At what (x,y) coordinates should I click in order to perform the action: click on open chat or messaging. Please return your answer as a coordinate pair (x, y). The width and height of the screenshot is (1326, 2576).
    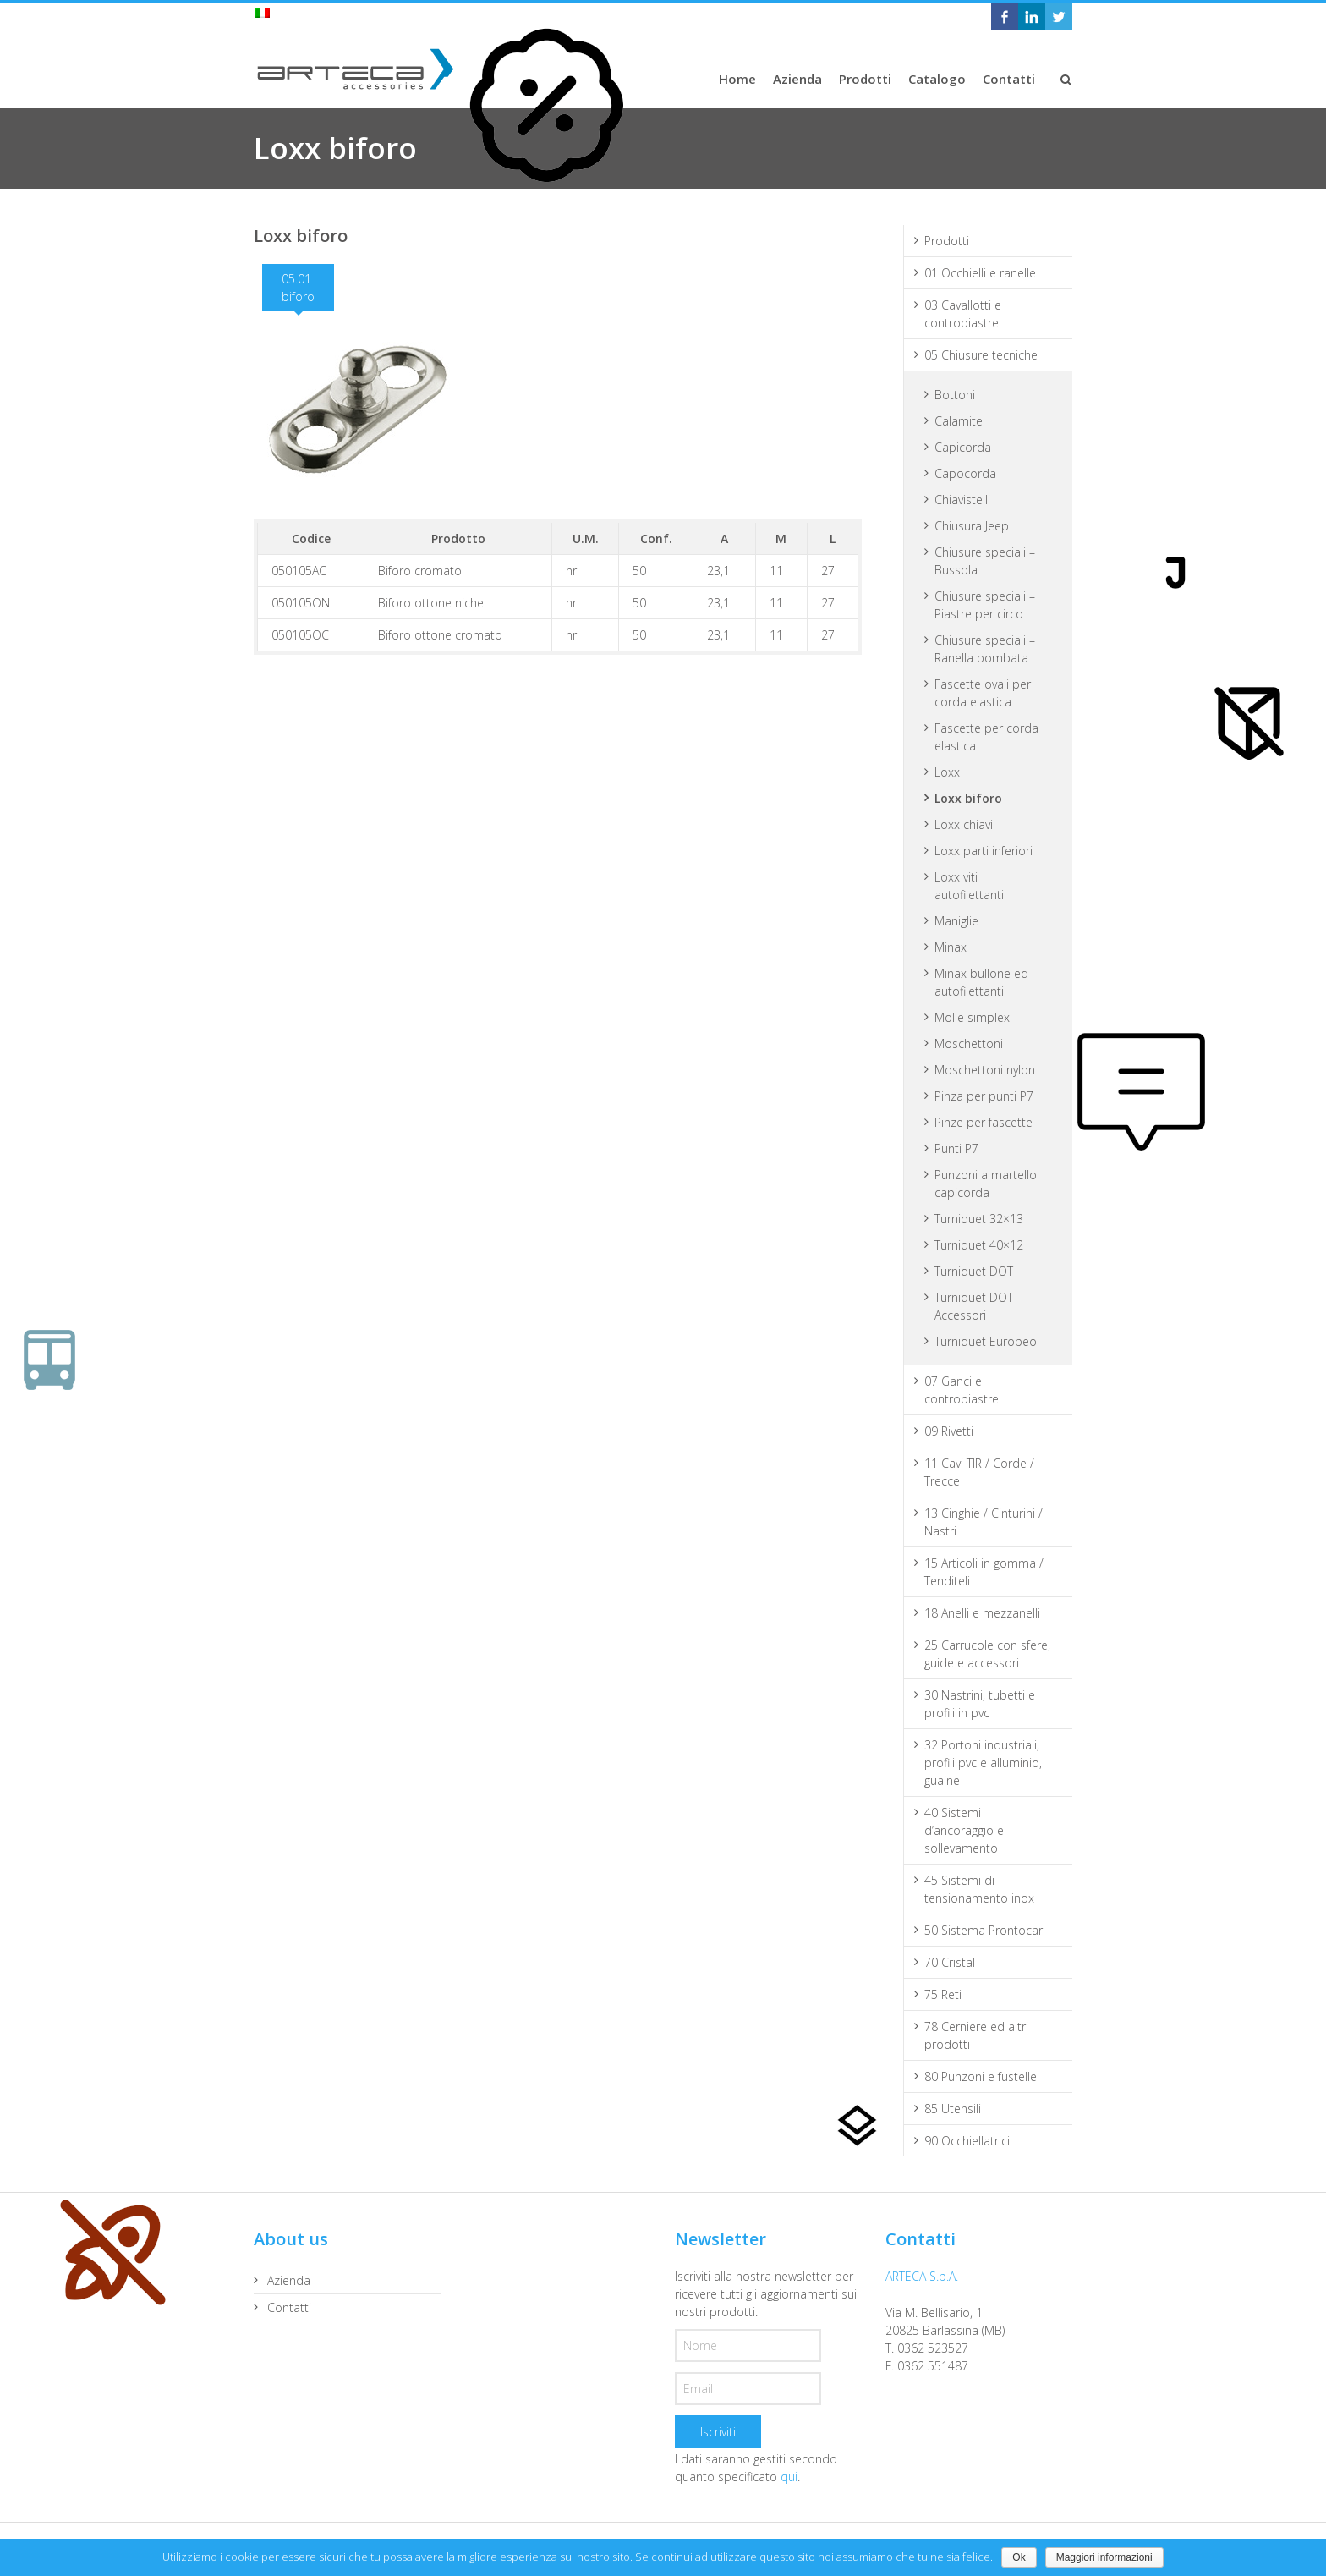
    Looking at the image, I should click on (1141, 1086).